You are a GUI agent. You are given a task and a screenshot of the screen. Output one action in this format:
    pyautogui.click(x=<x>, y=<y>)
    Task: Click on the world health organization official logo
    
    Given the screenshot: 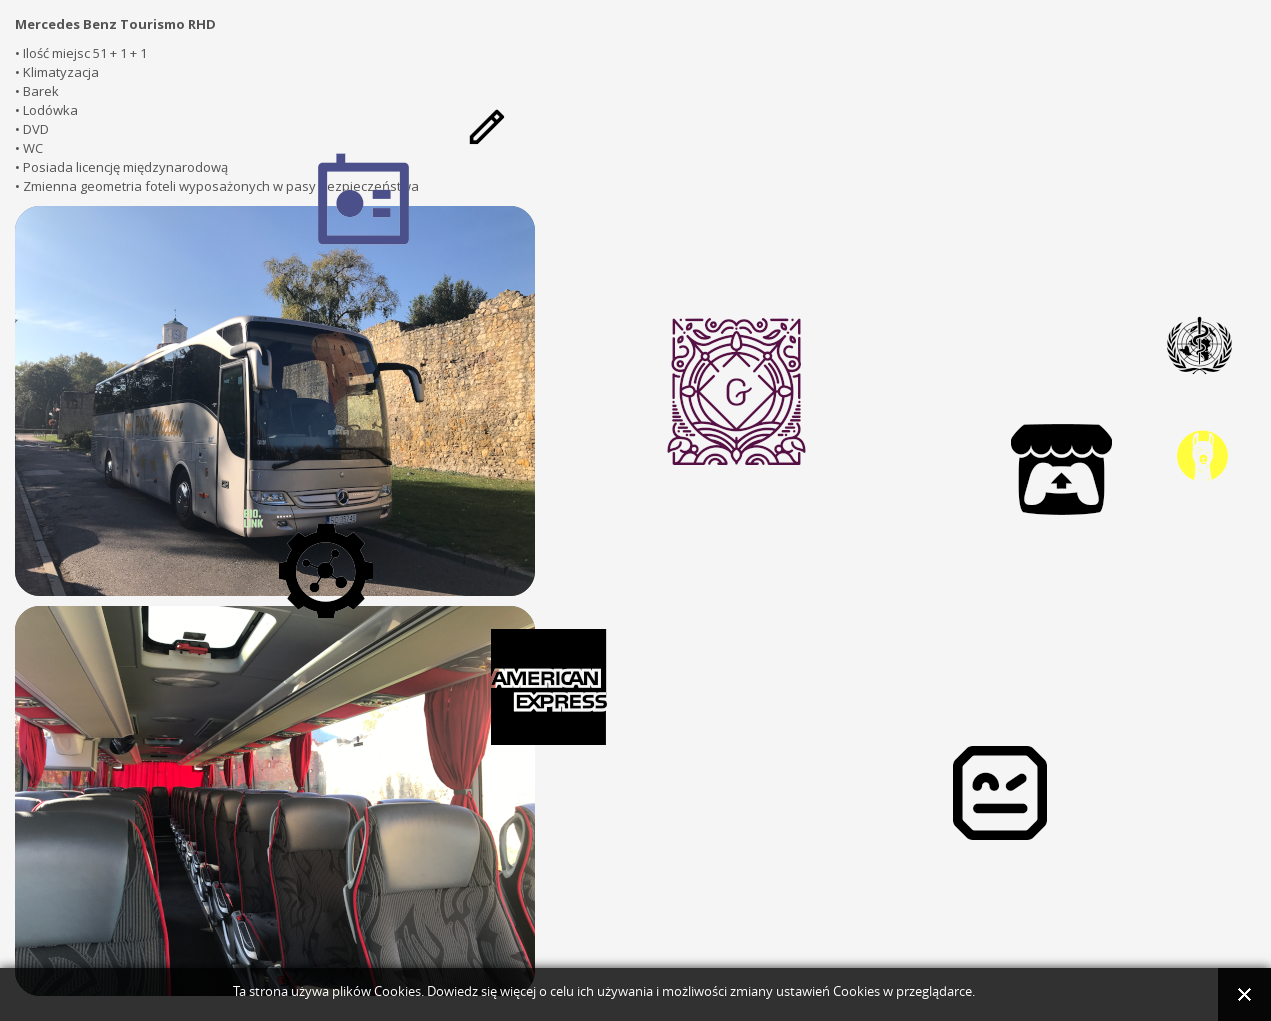 What is the action you would take?
    pyautogui.click(x=1199, y=345)
    